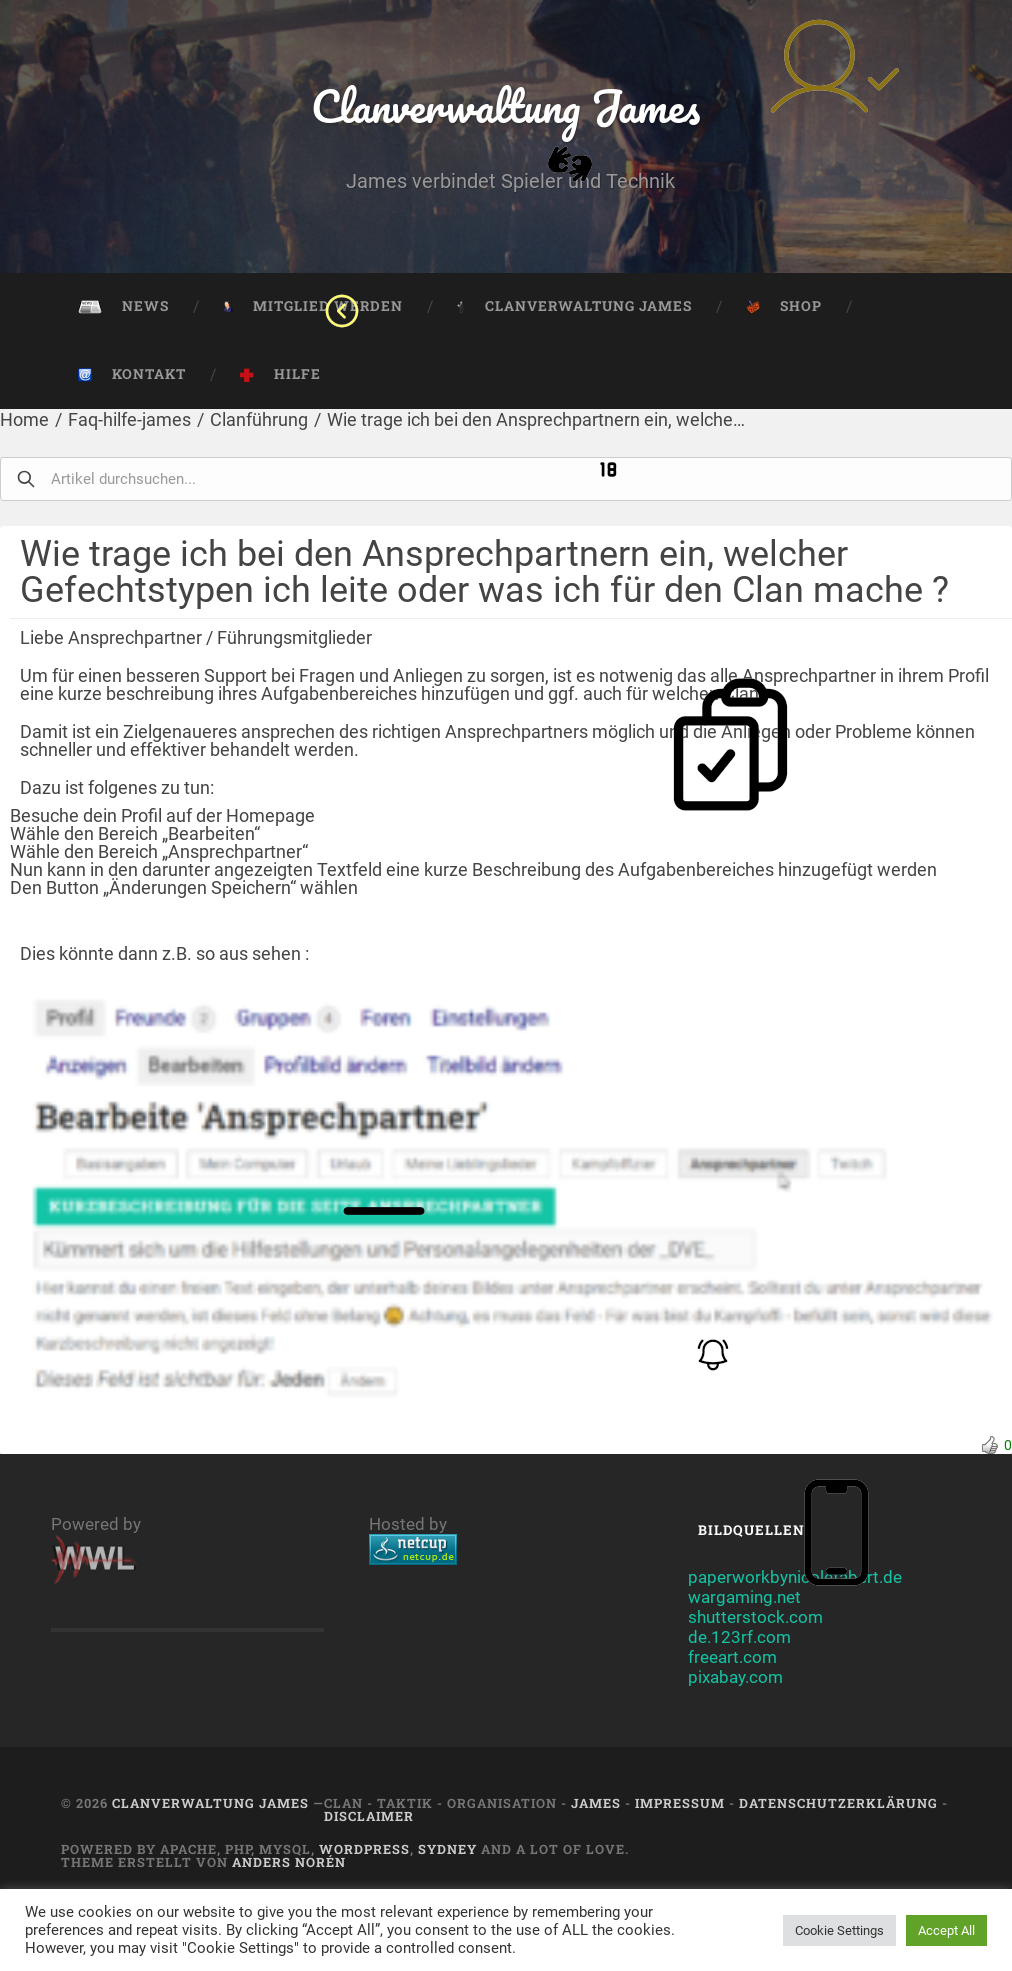 The image size is (1012, 1971). What do you see at coordinates (570, 164) in the screenshot?
I see `enable sign language interpretation` at bounding box center [570, 164].